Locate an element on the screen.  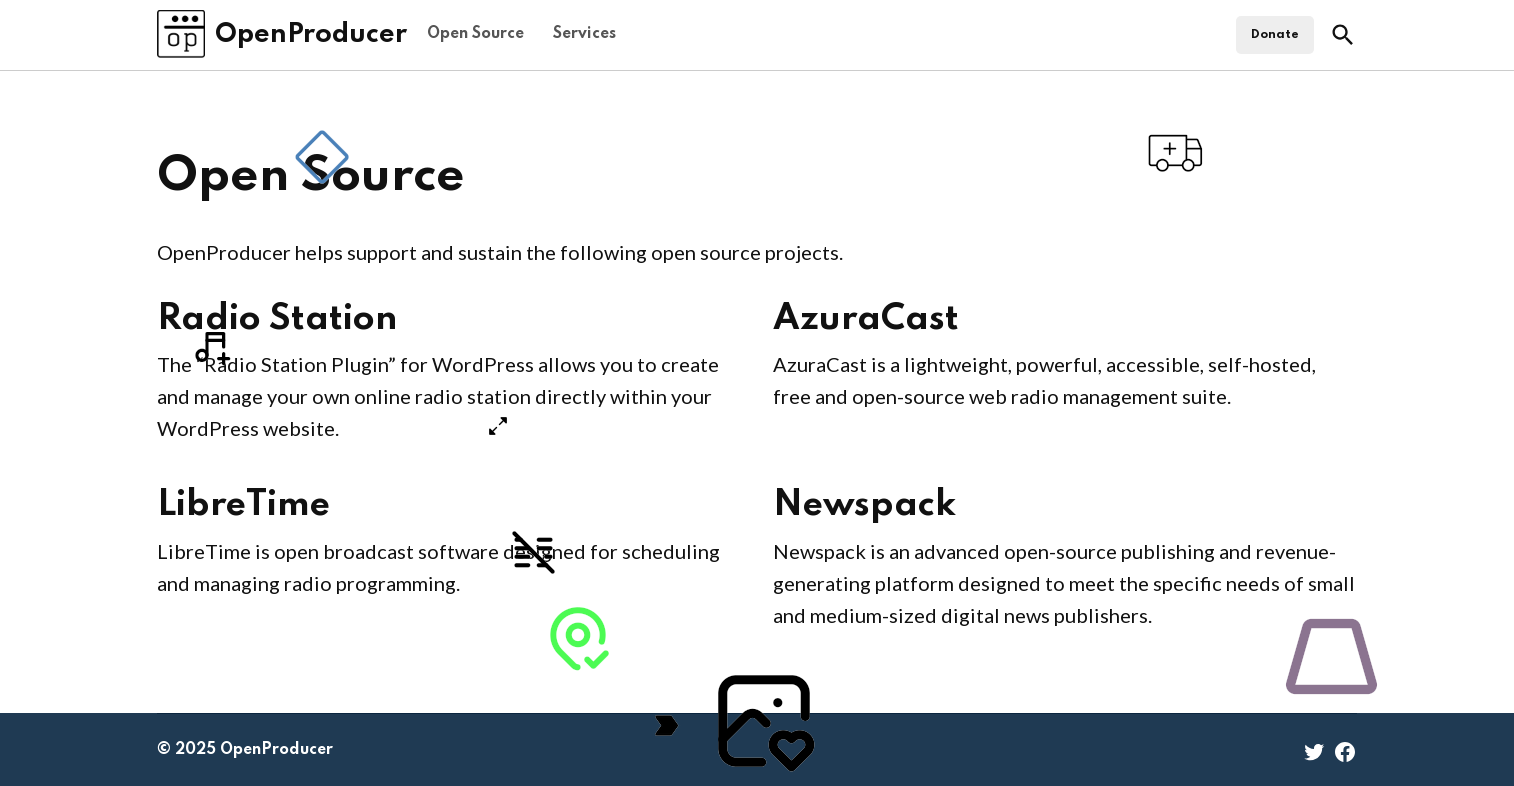
mark a message or item as important is located at coordinates (665, 725).